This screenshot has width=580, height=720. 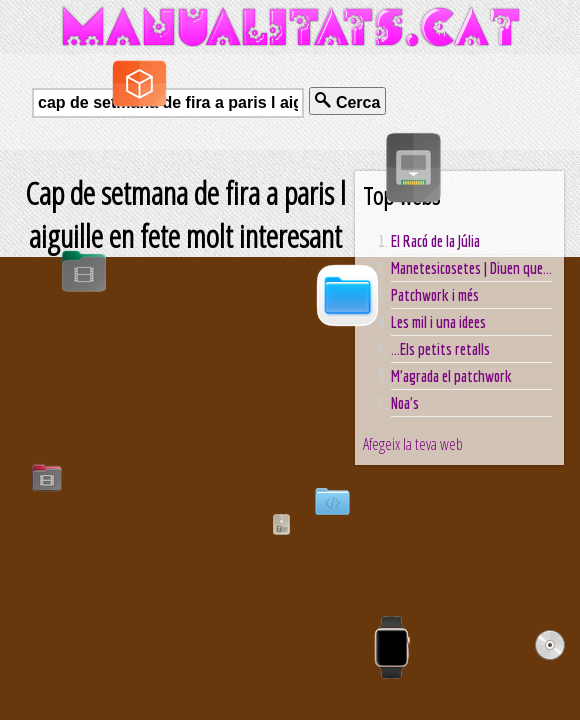 I want to click on open your videos folder, so click(x=84, y=271).